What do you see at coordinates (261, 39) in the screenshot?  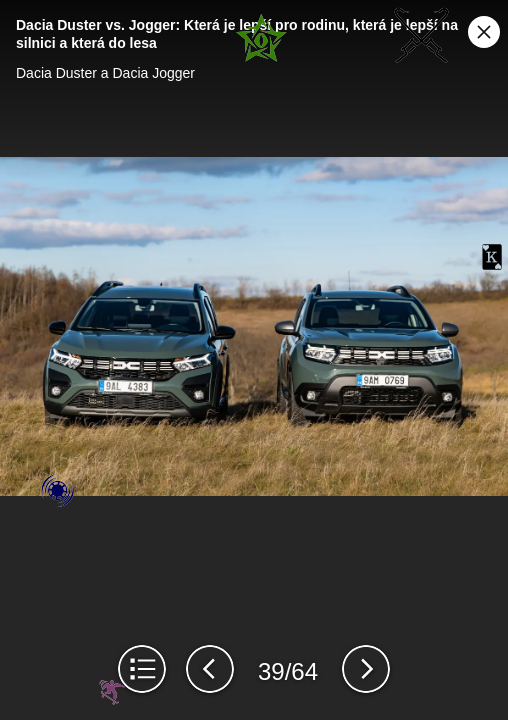 I see `indicates a cursed or corrupted item status` at bounding box center [261, 39].